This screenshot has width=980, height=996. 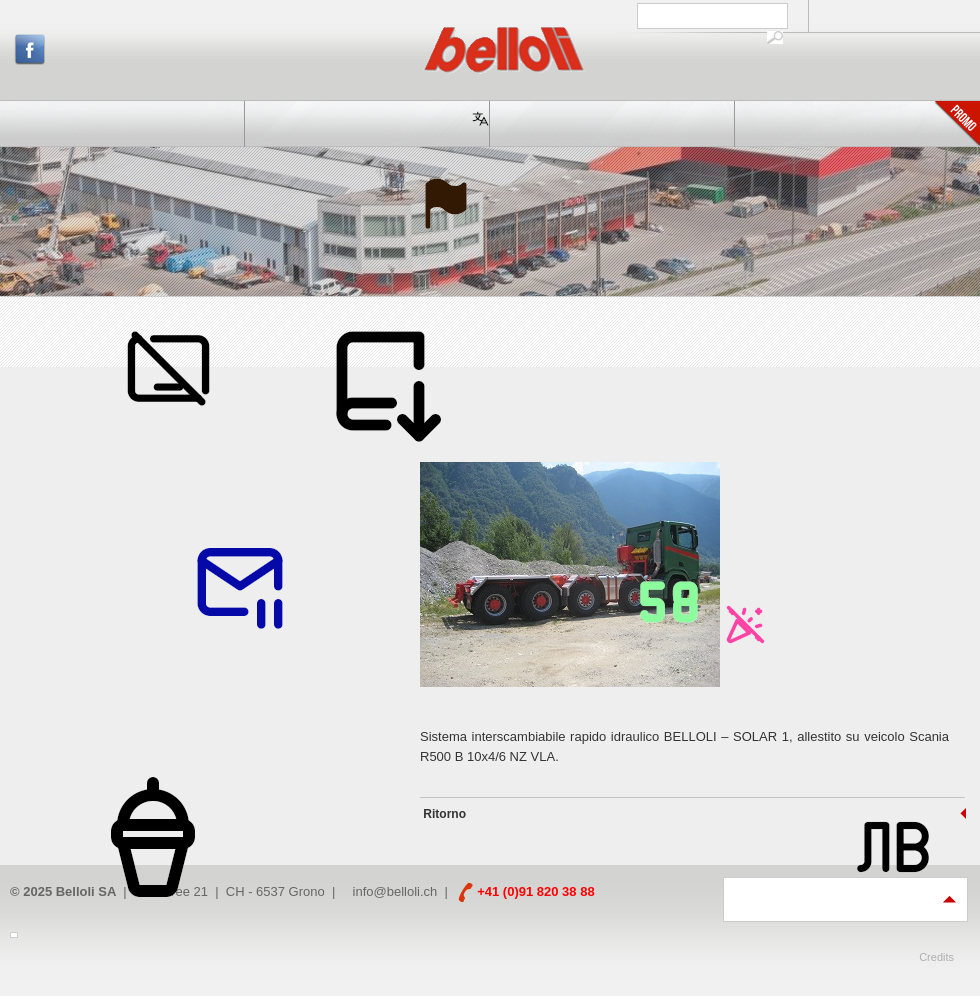 What do you see at coordinates (153, 837) in the screenshot?
I see `browse smoothie or milkshake options` at bounding box center [153, 837].